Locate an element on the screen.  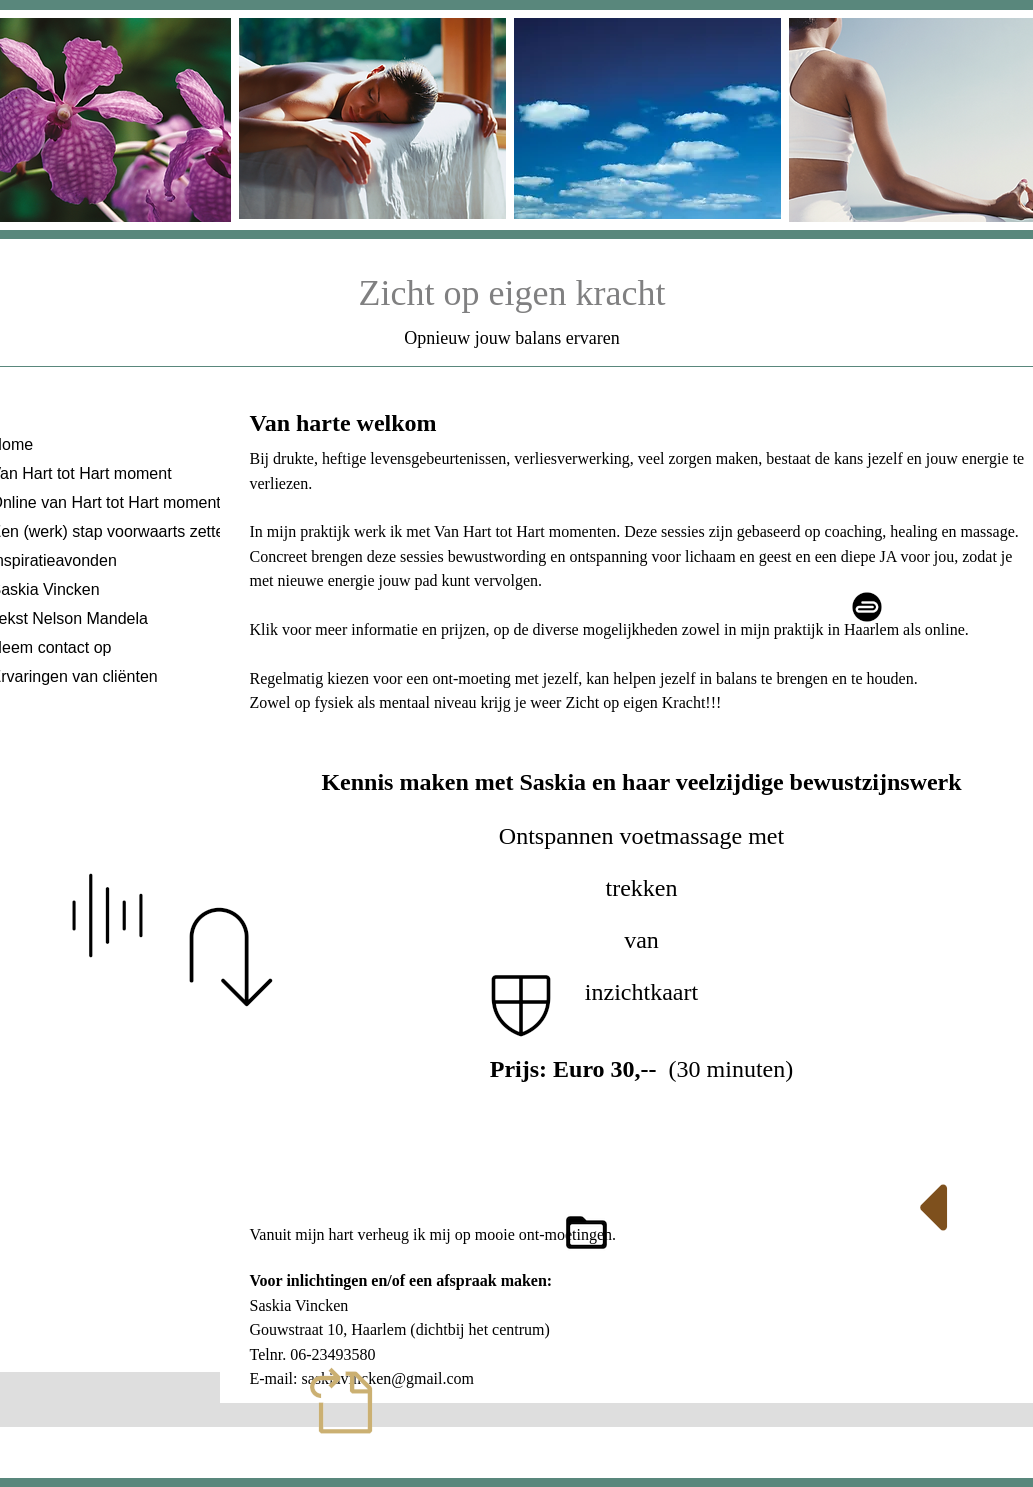
go to file or navigate to a specific file is located at coordinates (345, 1402).